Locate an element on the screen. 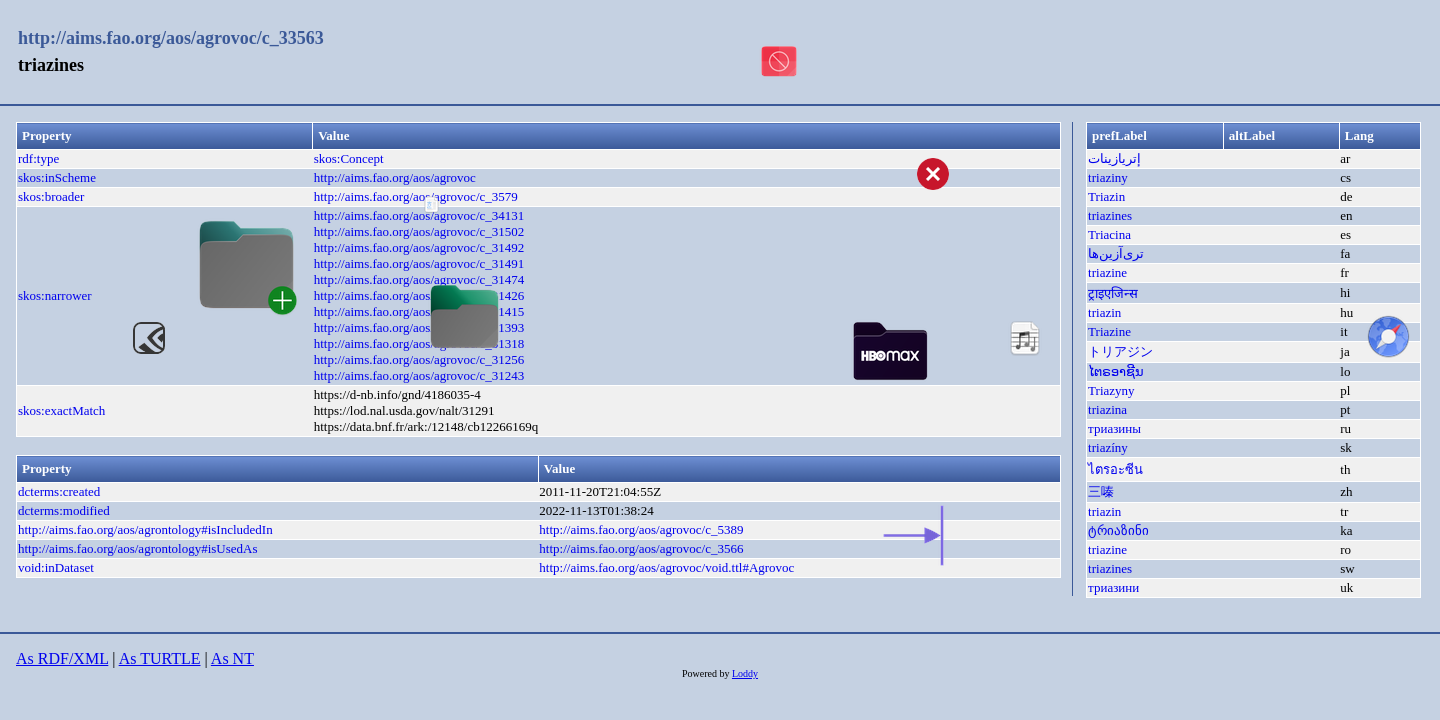 Image resolution: width=1440 pixels, height=720 pixels. go to the last item in a list or sequence is located at coordinates (913, 535).